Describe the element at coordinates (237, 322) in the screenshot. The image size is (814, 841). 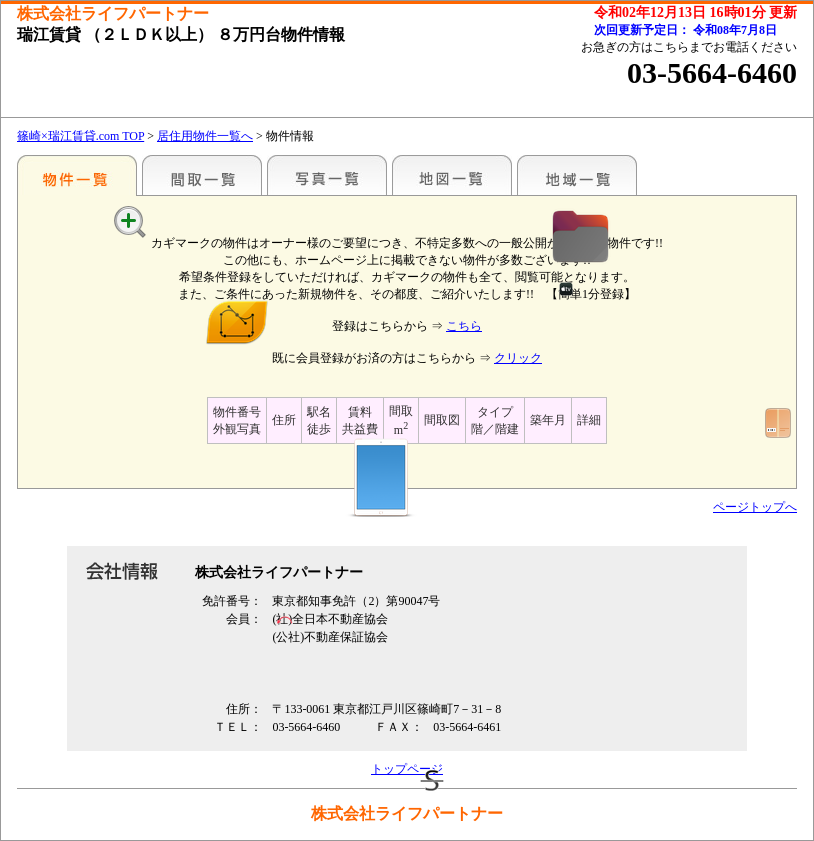
I see `access shape style library in iMovie` at that location.